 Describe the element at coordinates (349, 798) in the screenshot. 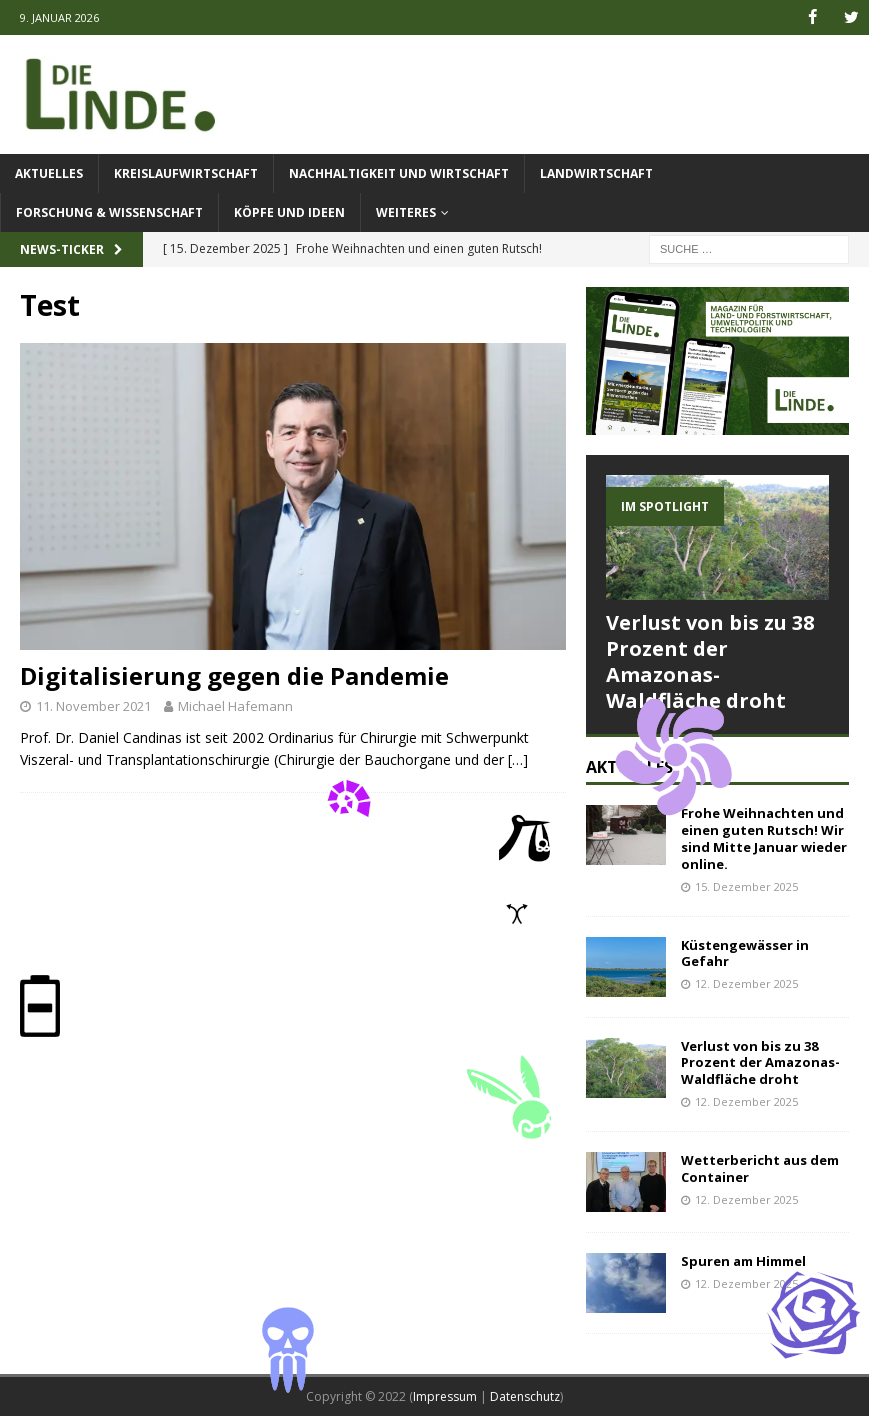

I see `decorative shell or fossil collectible item` at that location.